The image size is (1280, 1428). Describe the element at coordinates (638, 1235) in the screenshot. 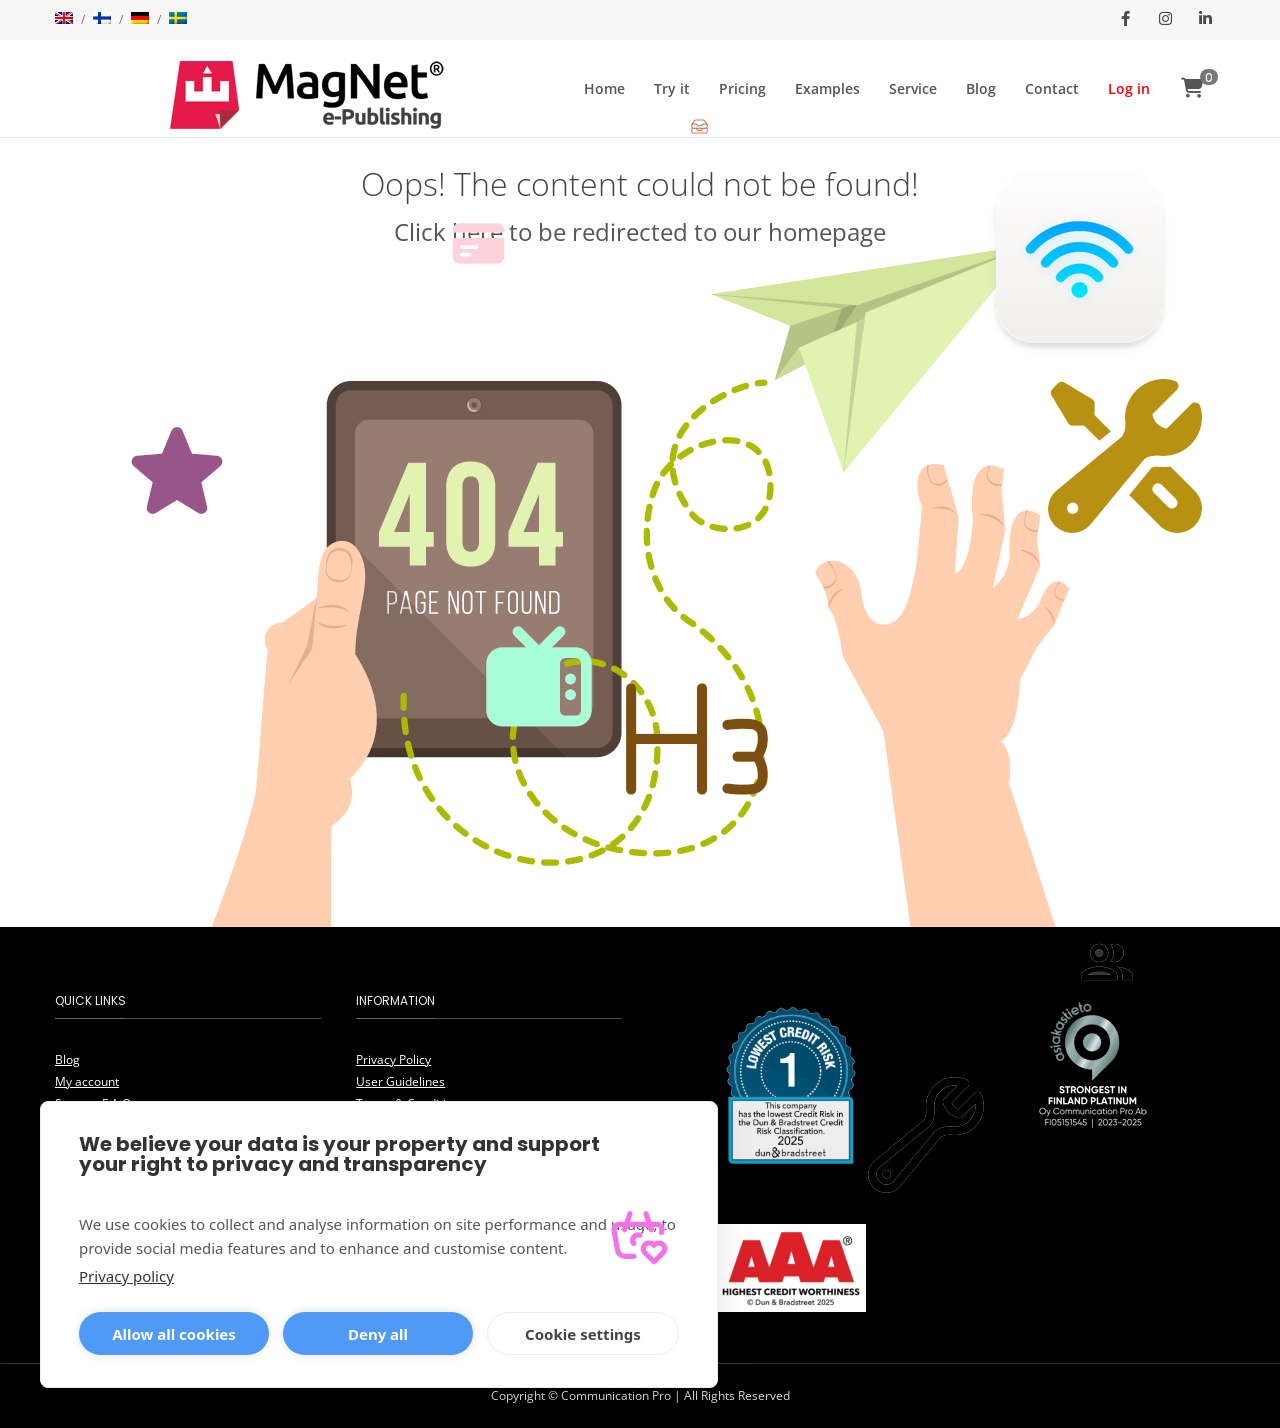

I see `add item to favorites or wishlist` at that location.